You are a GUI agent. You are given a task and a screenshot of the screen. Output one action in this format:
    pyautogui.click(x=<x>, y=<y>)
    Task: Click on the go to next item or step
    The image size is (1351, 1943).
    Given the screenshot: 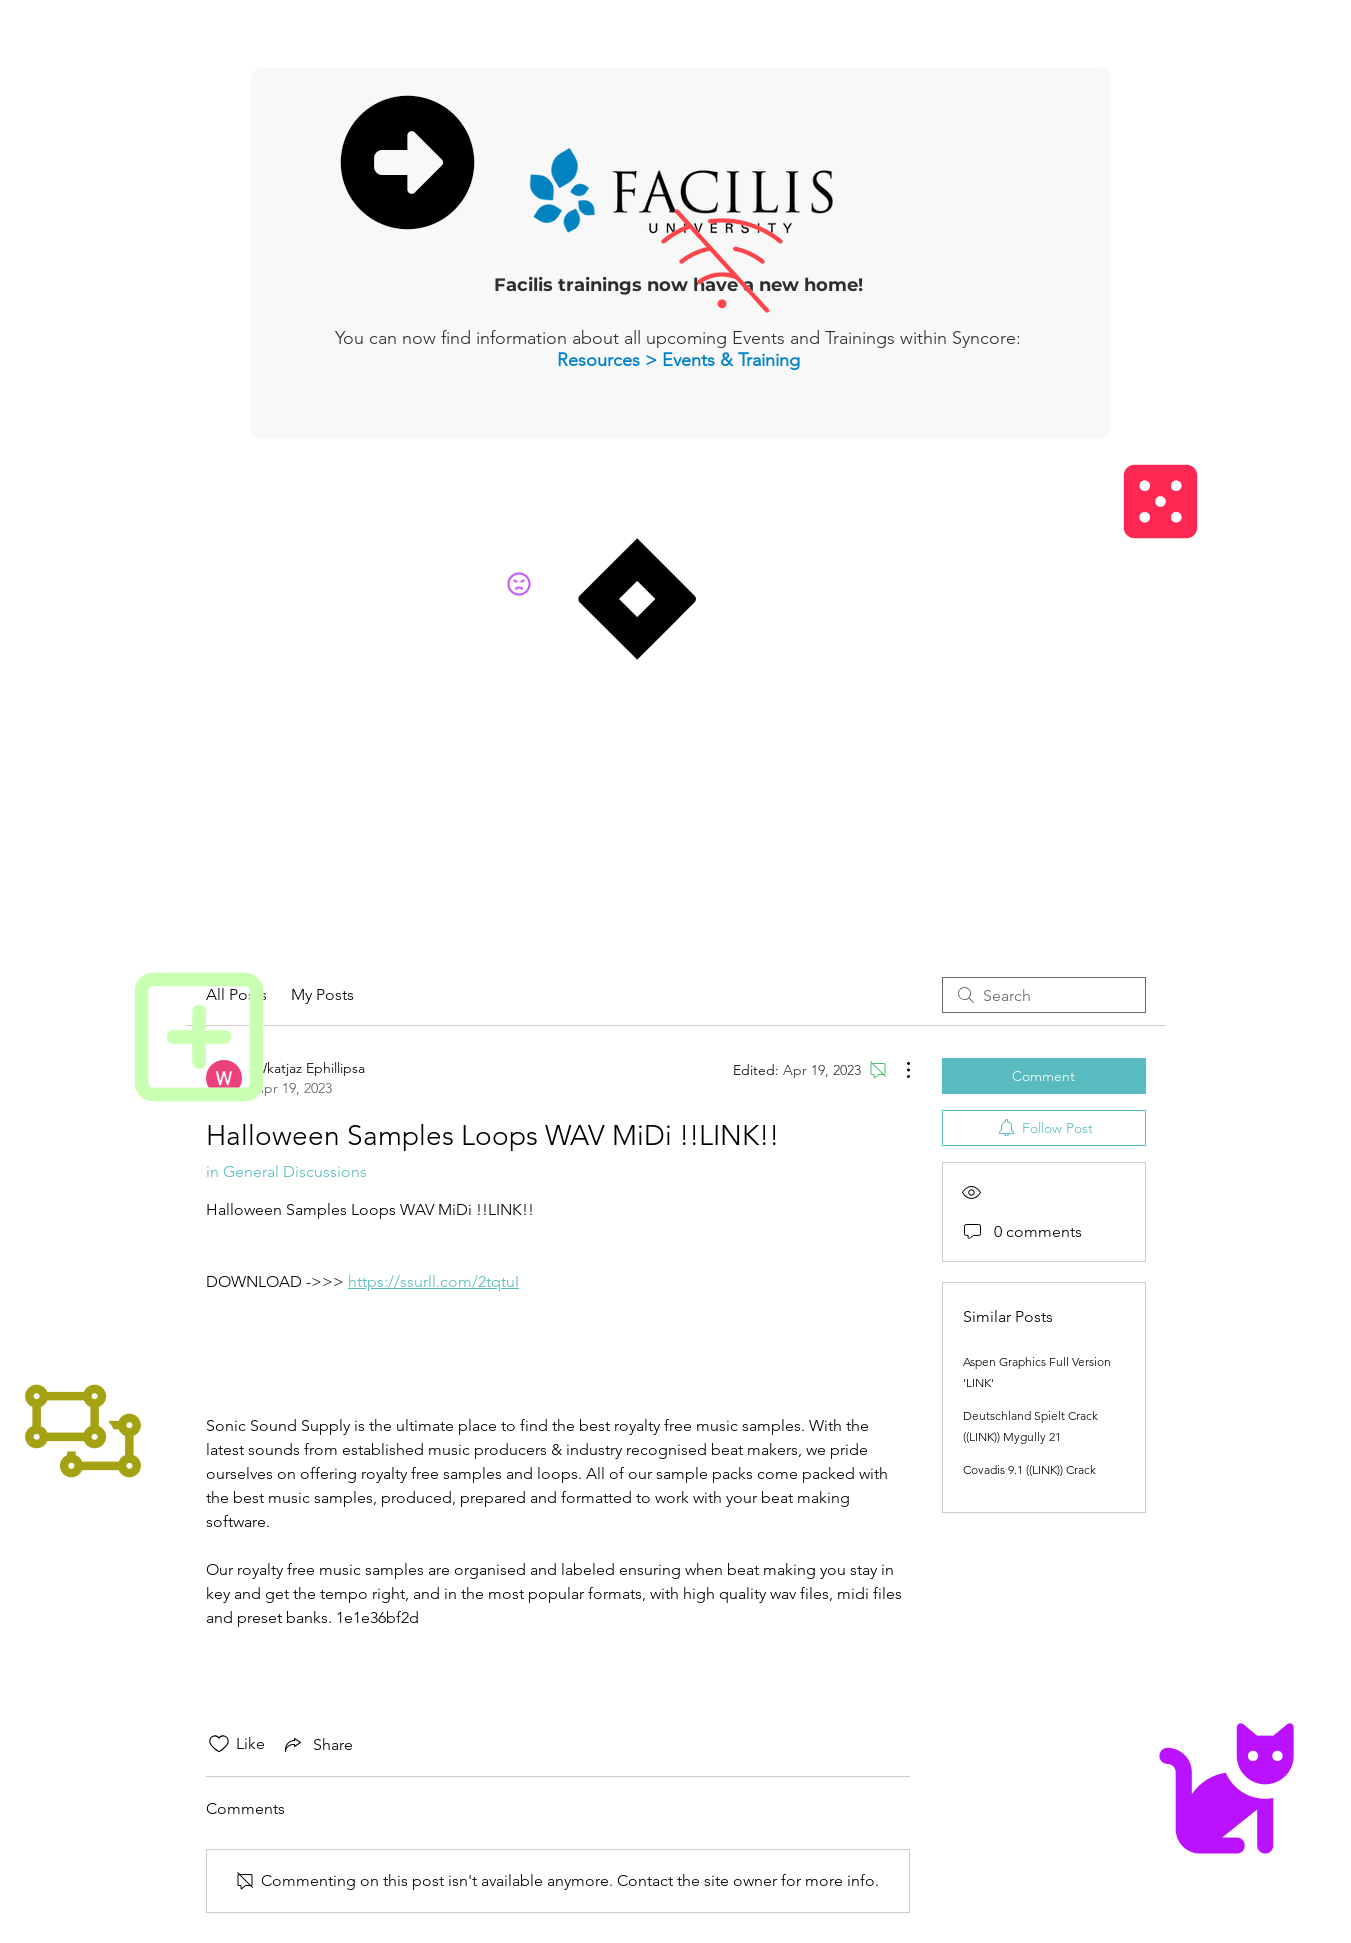 What is the action you would take?
    pyautogui.click(x=407, y=162)
    